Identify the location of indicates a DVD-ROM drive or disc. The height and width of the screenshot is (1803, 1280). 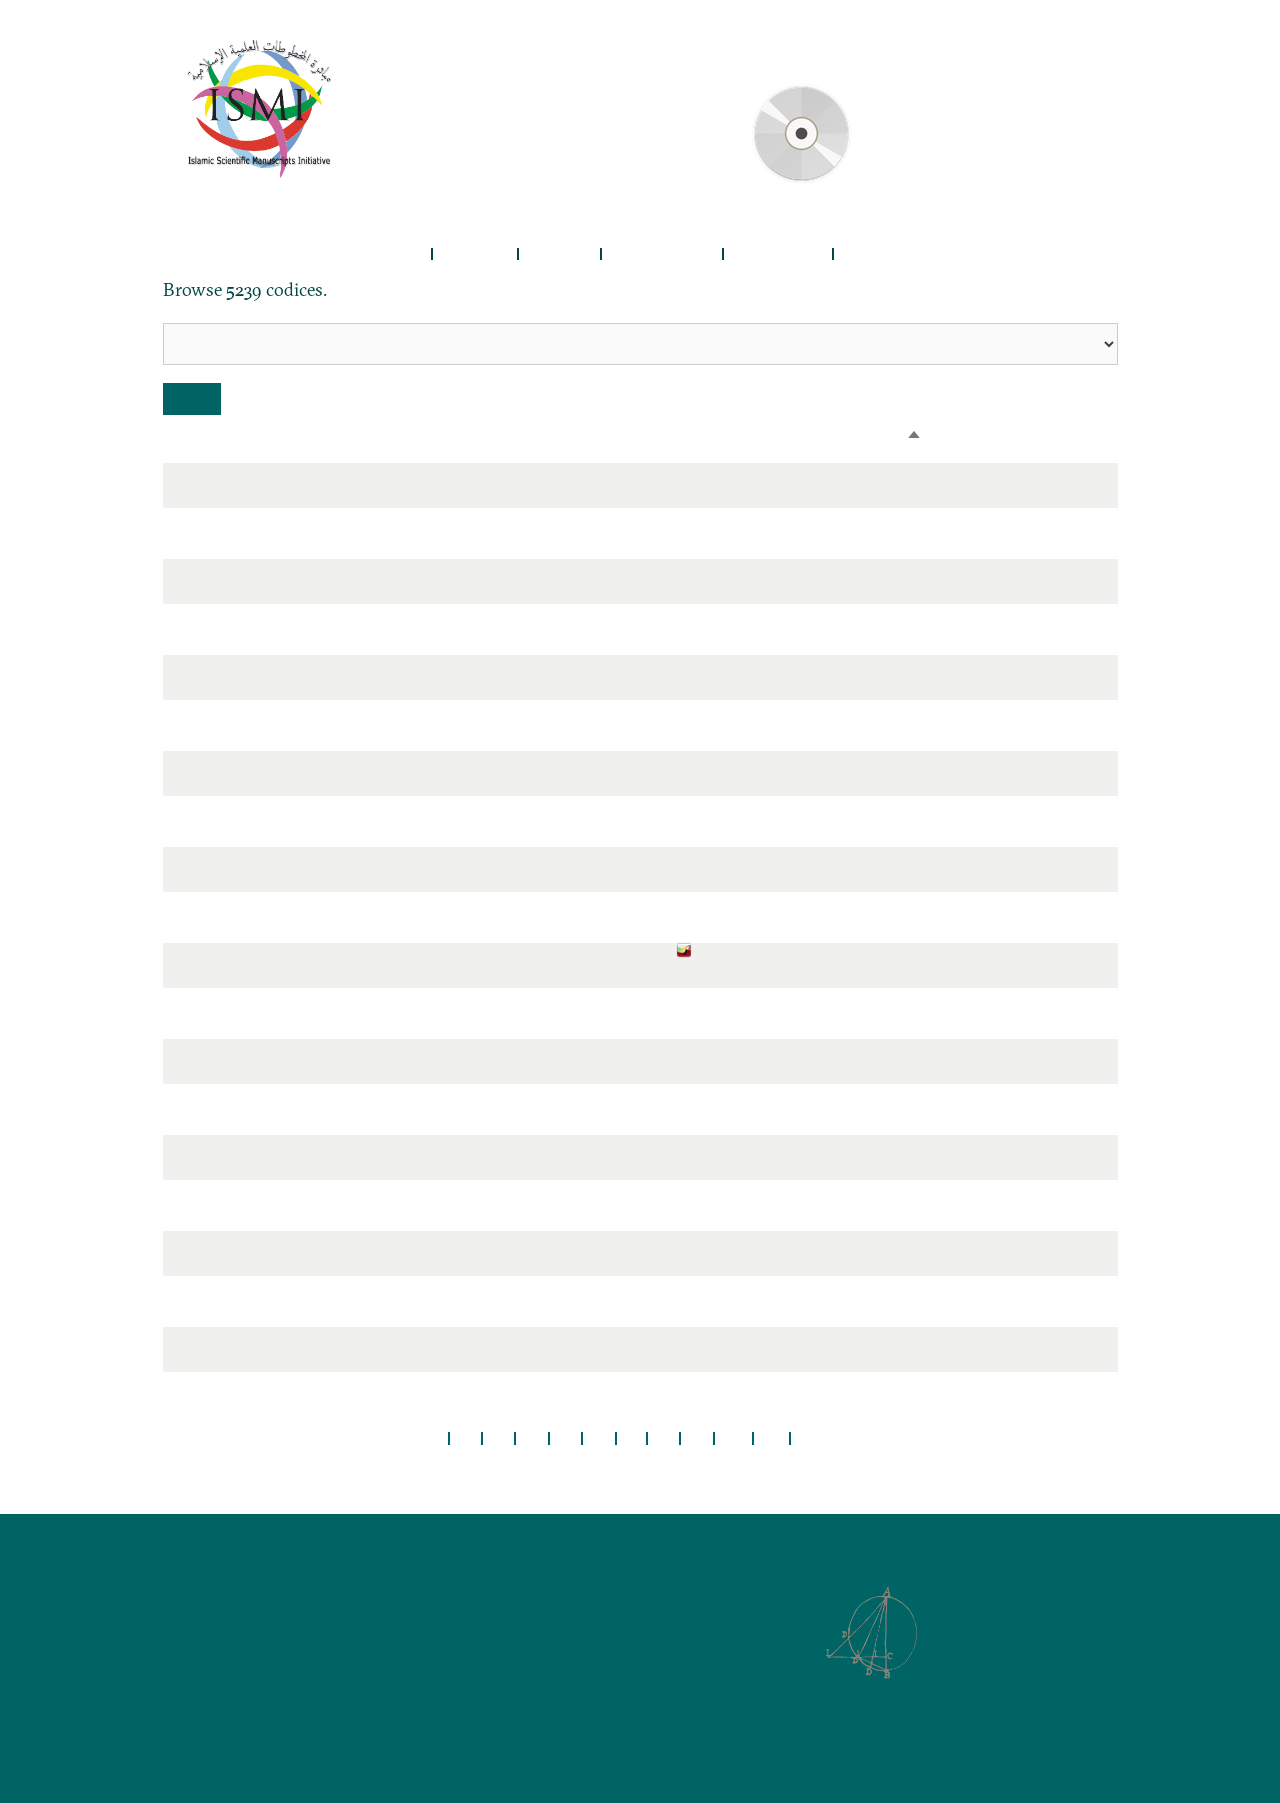
(801, 133).